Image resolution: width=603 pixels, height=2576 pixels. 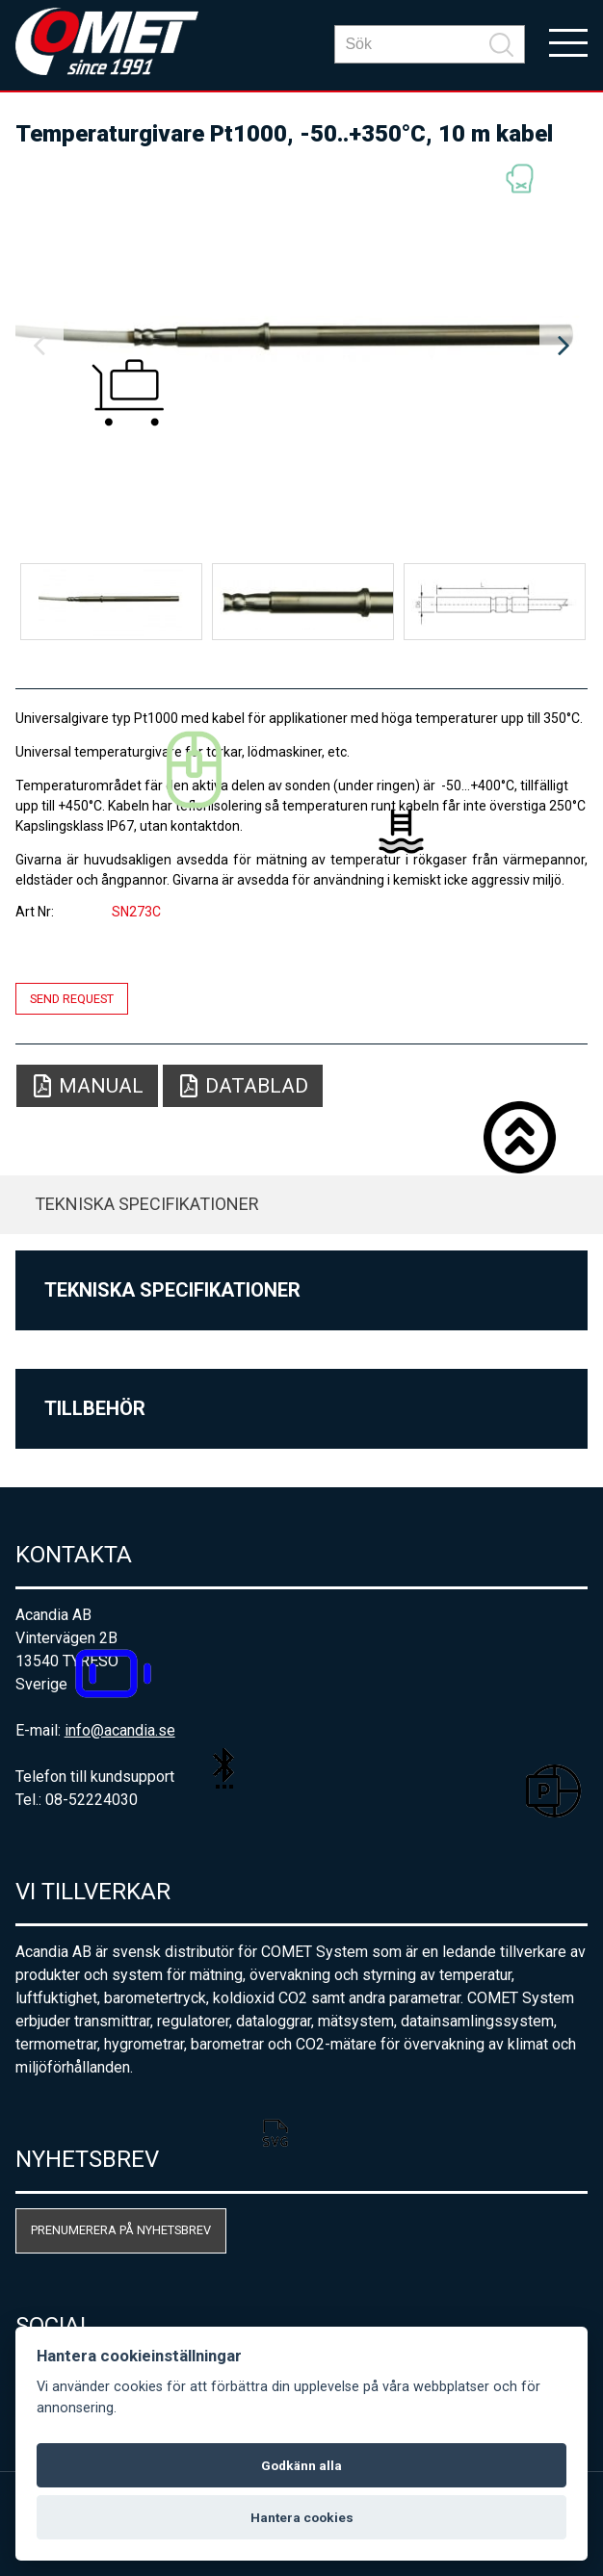 I want to click on view or open an SVG file, so click(x=275, y=2134).